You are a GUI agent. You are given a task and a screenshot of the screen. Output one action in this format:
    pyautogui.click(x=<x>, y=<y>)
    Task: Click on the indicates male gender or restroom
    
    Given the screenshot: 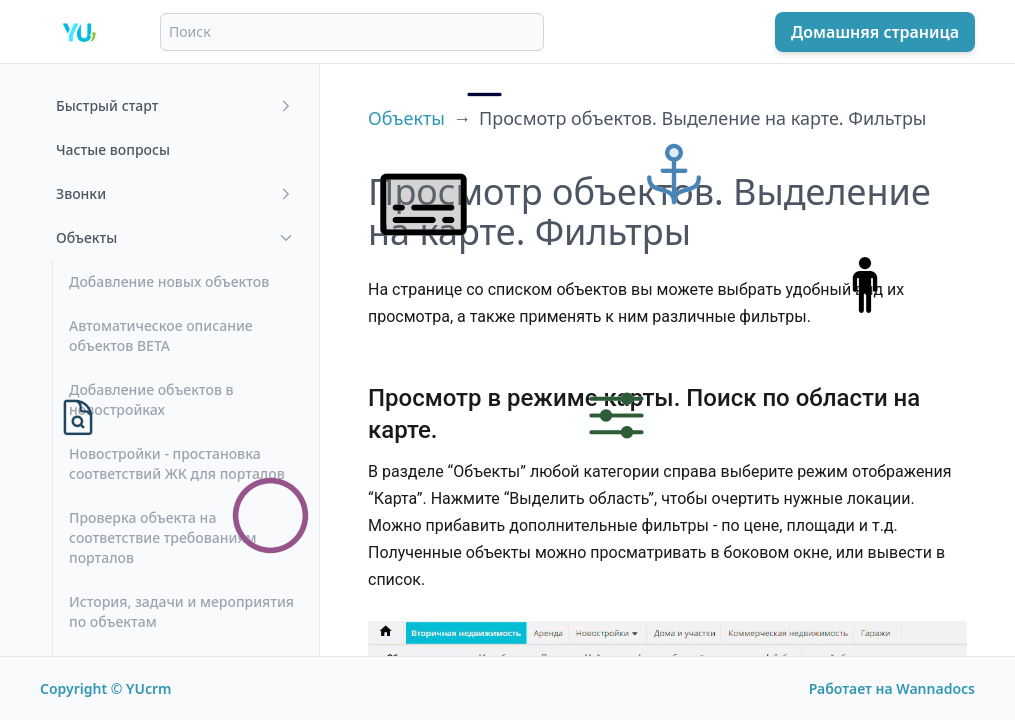 What is the action you would take?
    pyautogui.click(x=865, y=285)
    